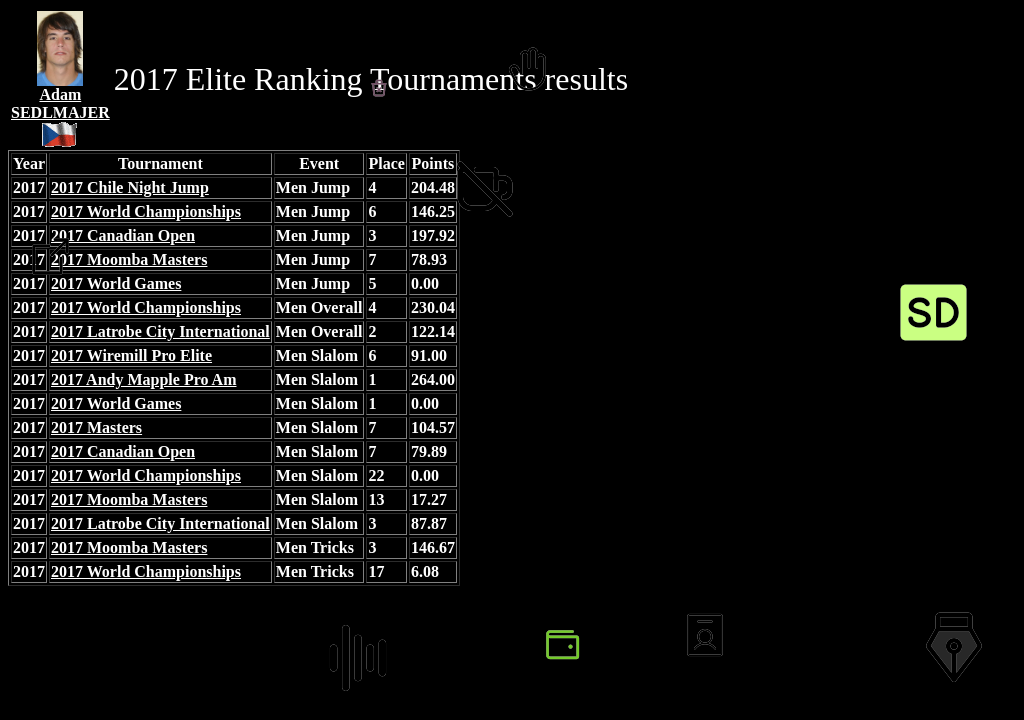  Describe the element at coordinates (954, 645) in the screenshot. I see `access drawing or illustration tools` at that location.